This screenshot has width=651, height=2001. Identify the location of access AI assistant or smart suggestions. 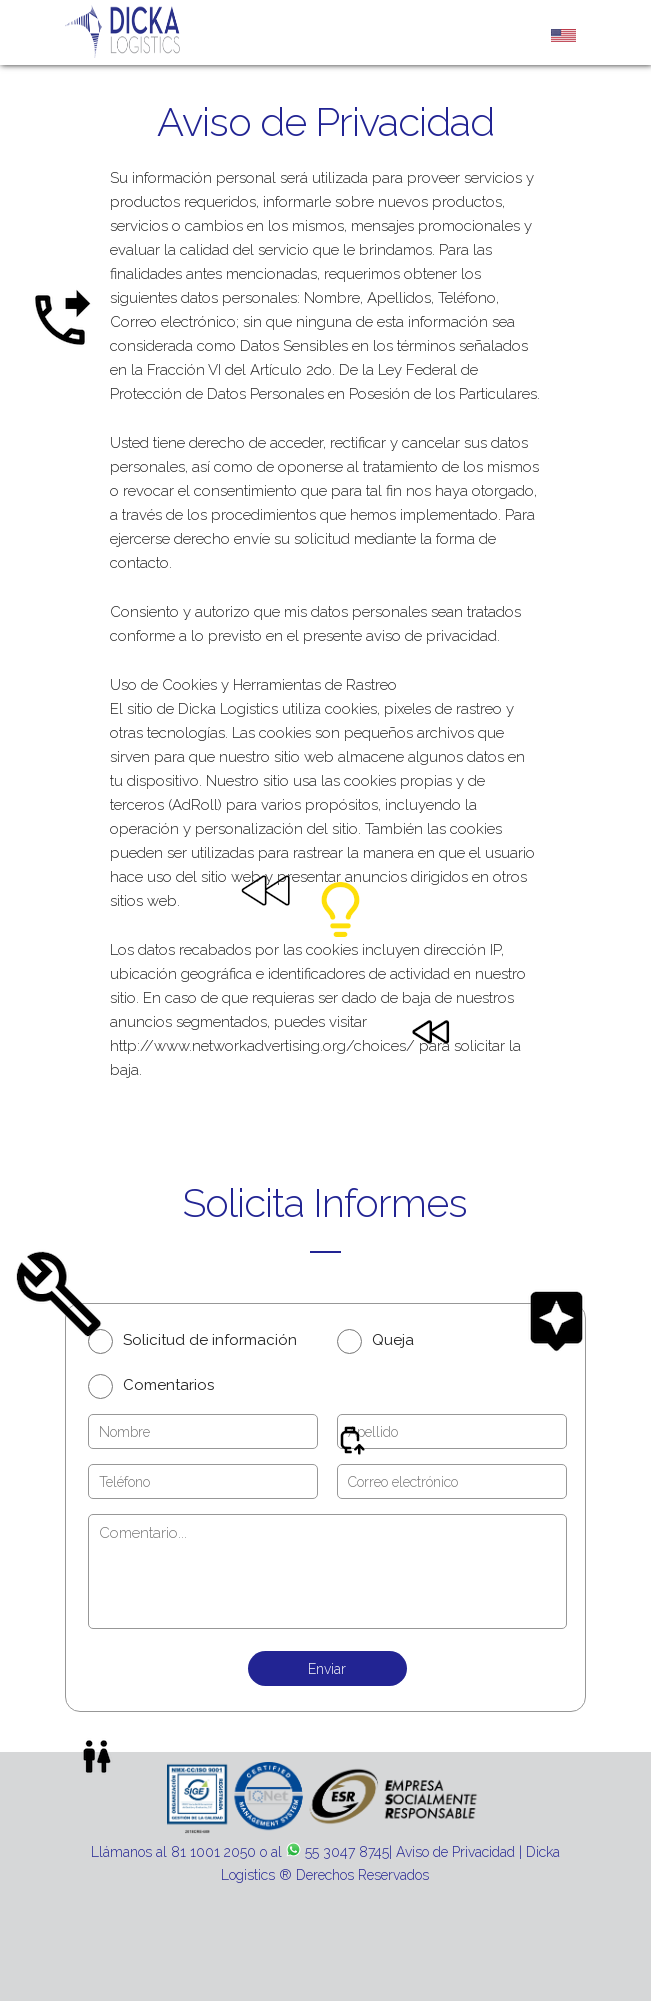
(556, 1320).